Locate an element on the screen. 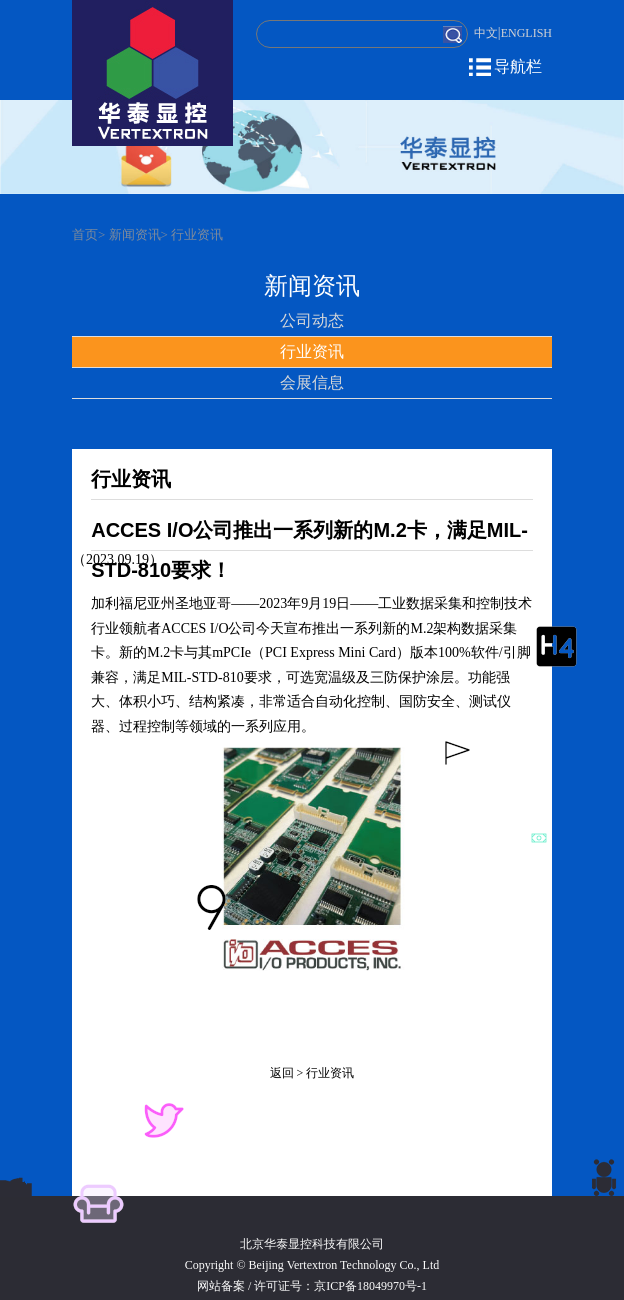 This screenshot has height=1300, width=624. indicates the number nine in a list or sequence is located at coordinates (211, 907).